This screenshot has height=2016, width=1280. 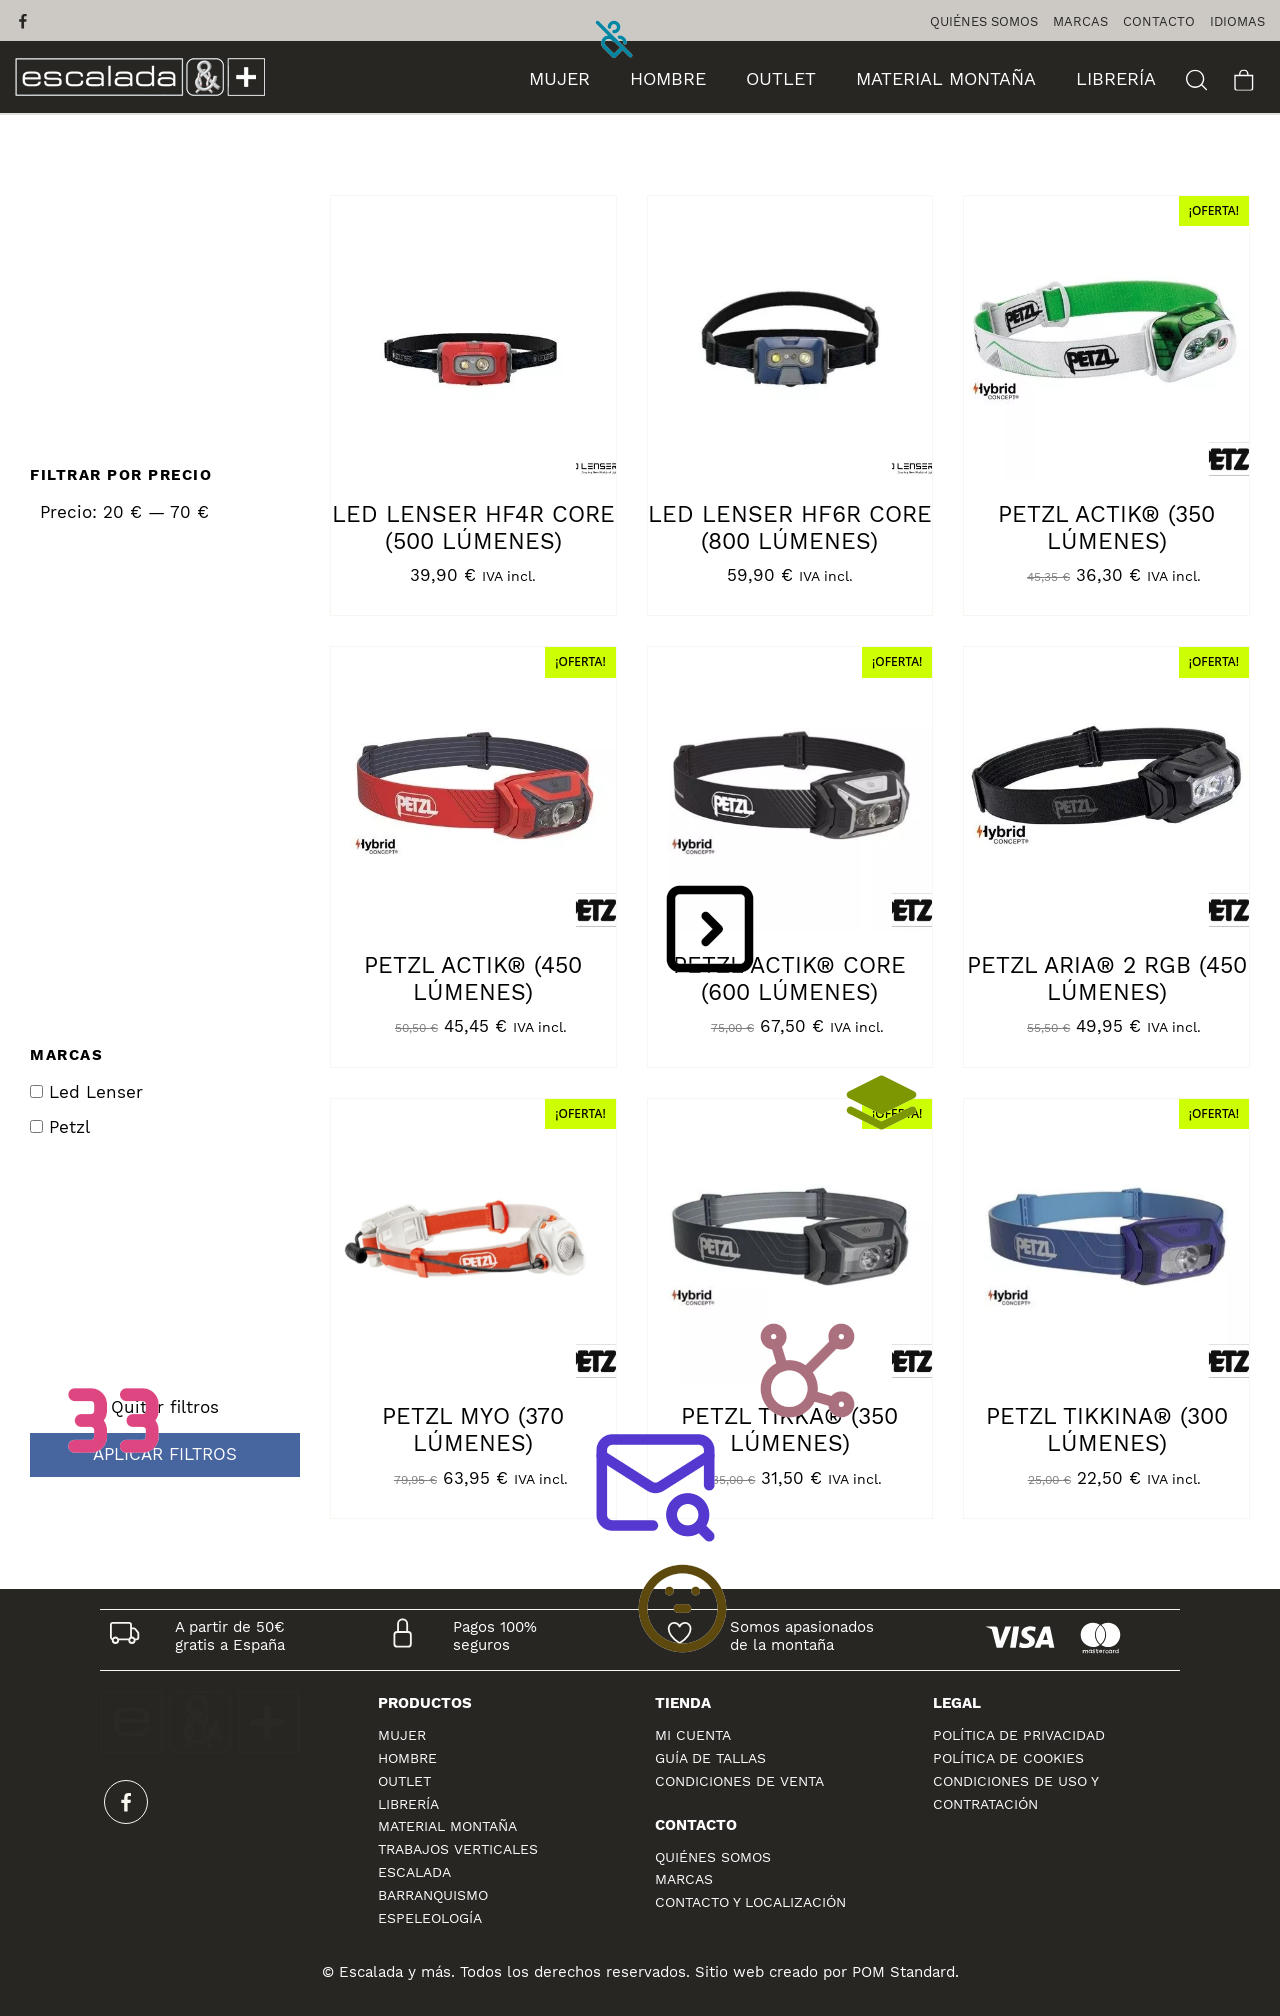 What do you see at coordinates (710, 929) in the screenshot?
I see `navigate to the next item or page` at bounding box center [710, 929].